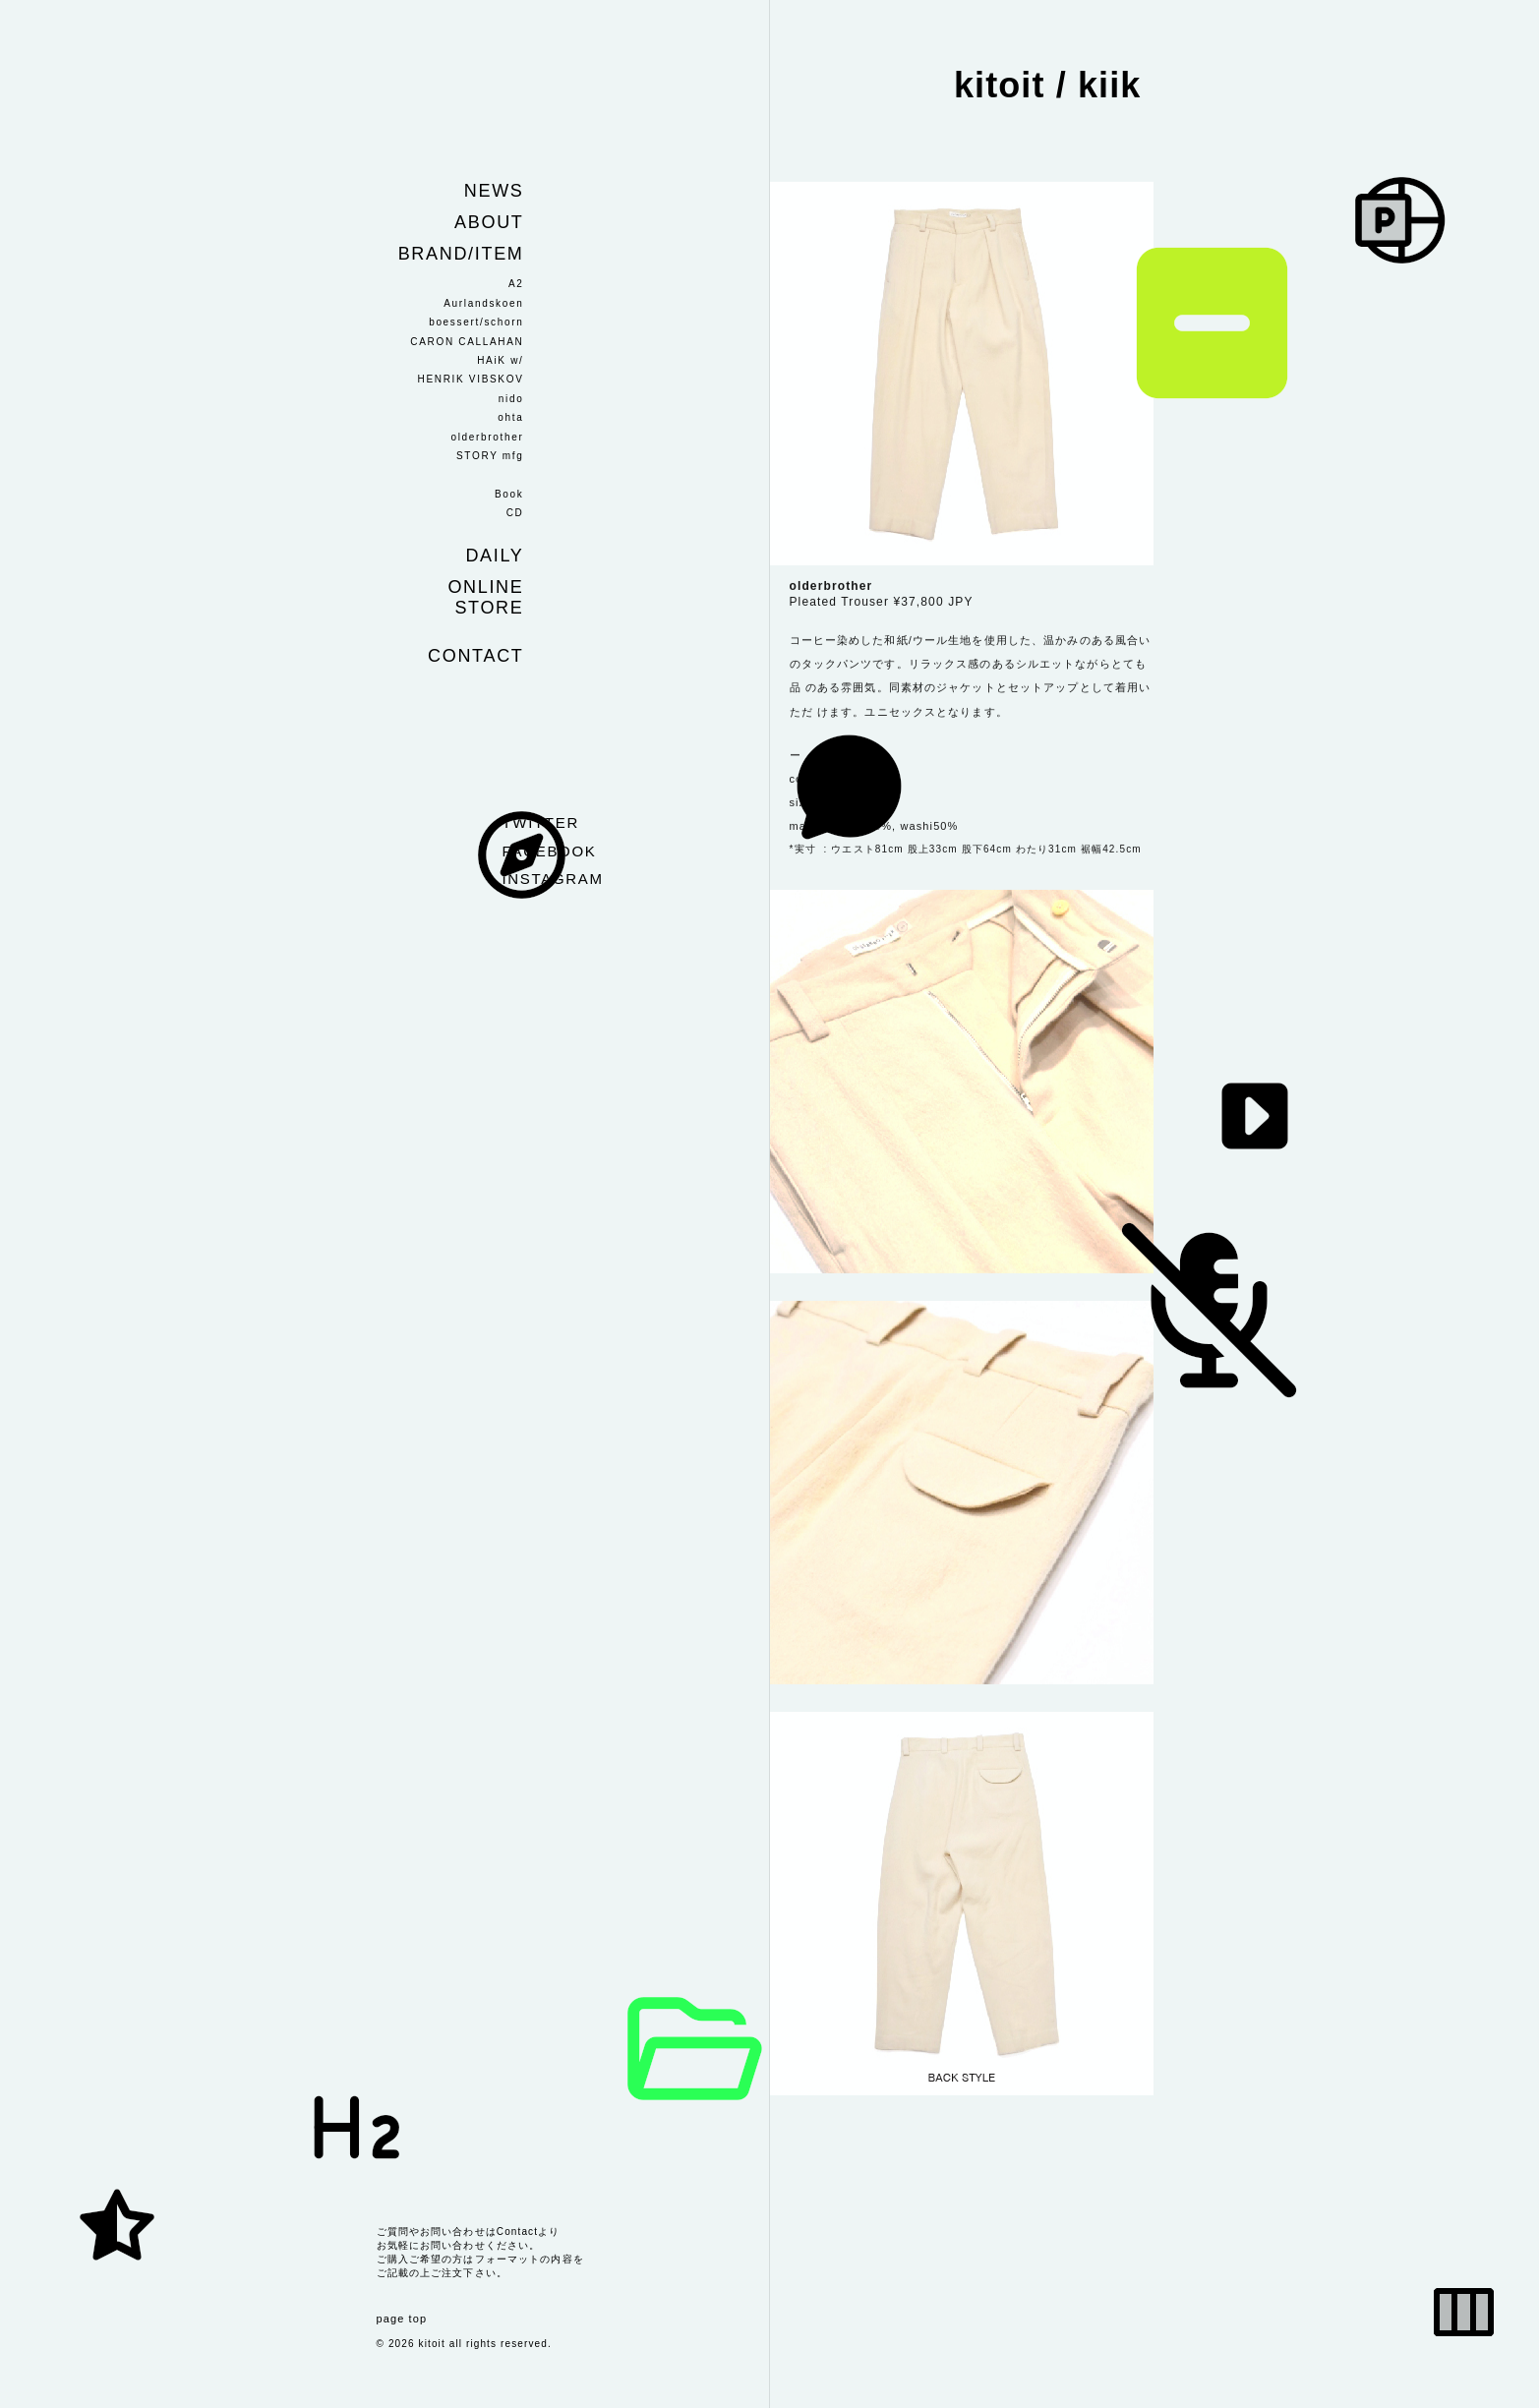 This screenshot has width=1539, height=2408. What do you see at coordinates (849, 787) in the screenshot?
I see `open chat or messaging` at bounding box center [849, 787].